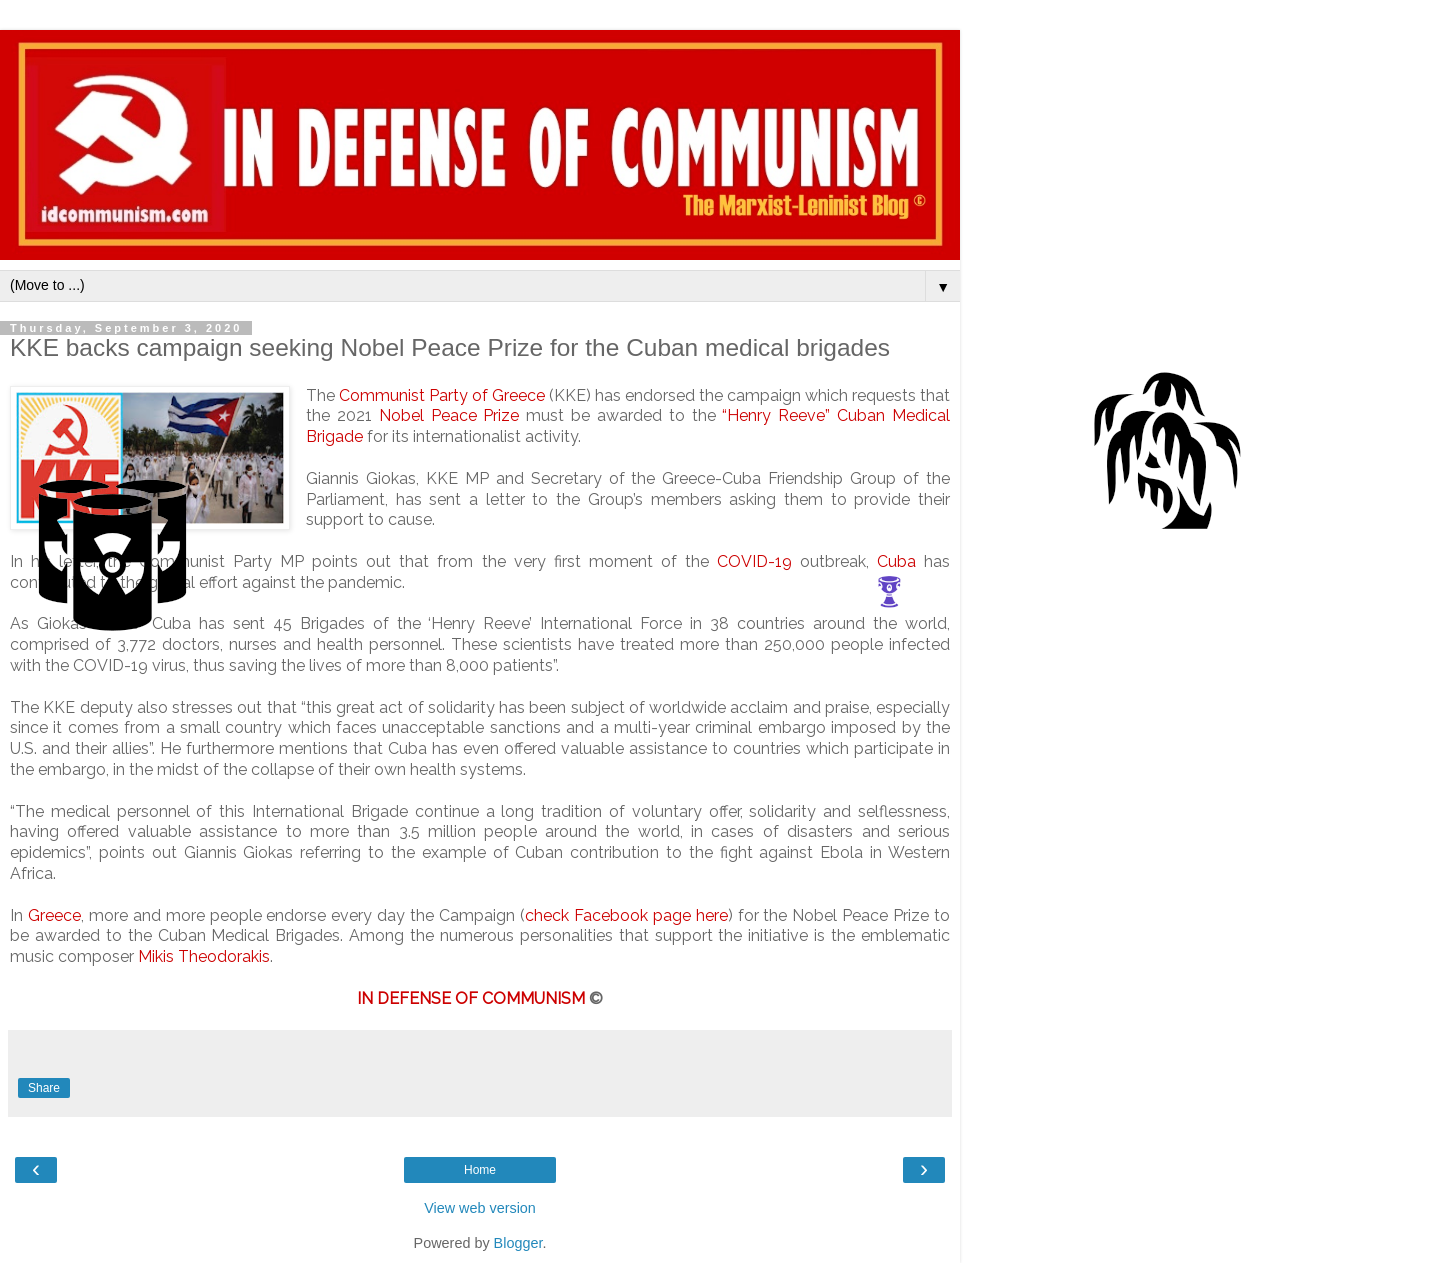 Image resolution: width=1440 pixels, height=1263 pixels. Describe the element at coordinates (112, 554) in the screenshot. I see `indicates hazardous or radioactive materials in a game context` at that location.